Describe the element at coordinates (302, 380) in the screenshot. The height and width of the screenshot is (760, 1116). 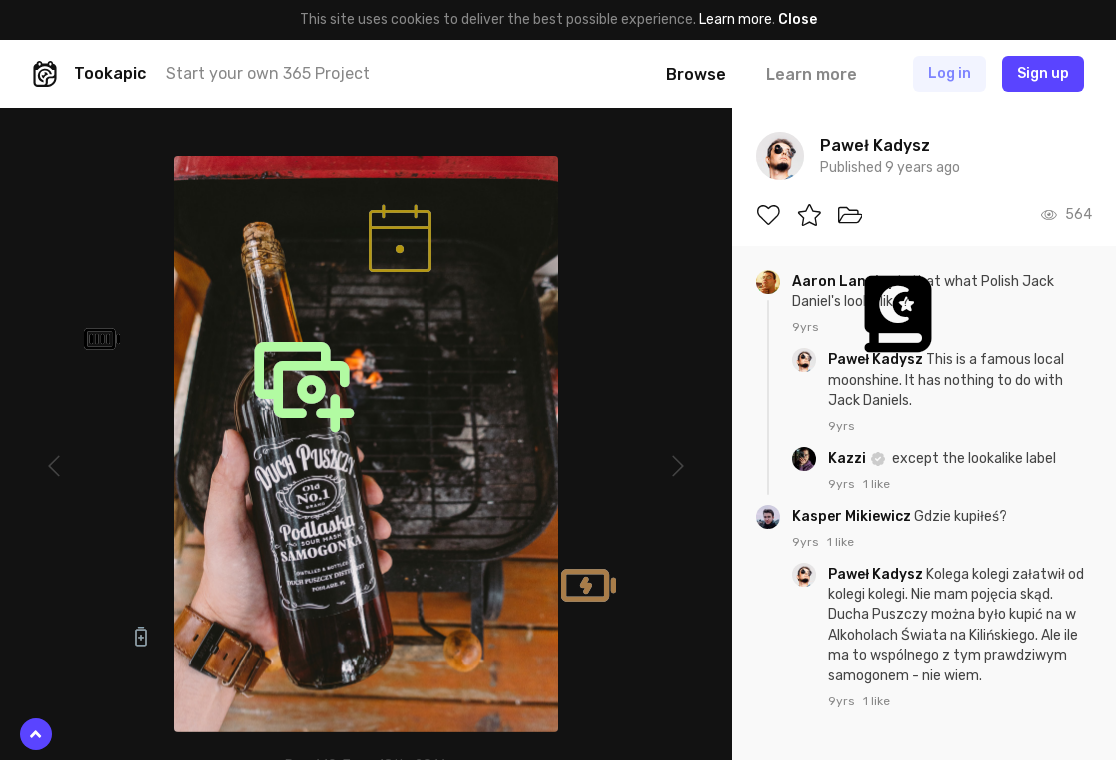
I see `add funds to your account` at that location.